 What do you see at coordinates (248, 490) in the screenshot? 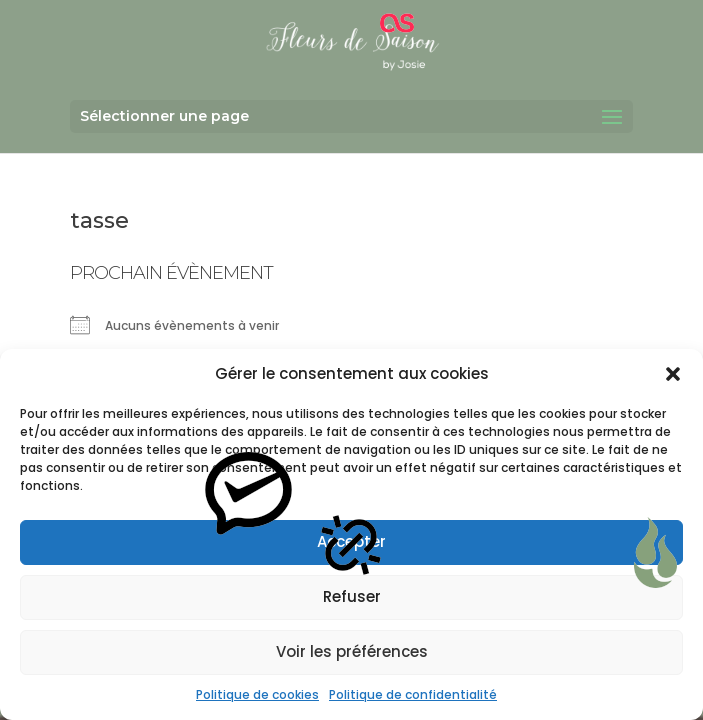
I see `pay with WeChat Pay` at bounding box center [248, 490].